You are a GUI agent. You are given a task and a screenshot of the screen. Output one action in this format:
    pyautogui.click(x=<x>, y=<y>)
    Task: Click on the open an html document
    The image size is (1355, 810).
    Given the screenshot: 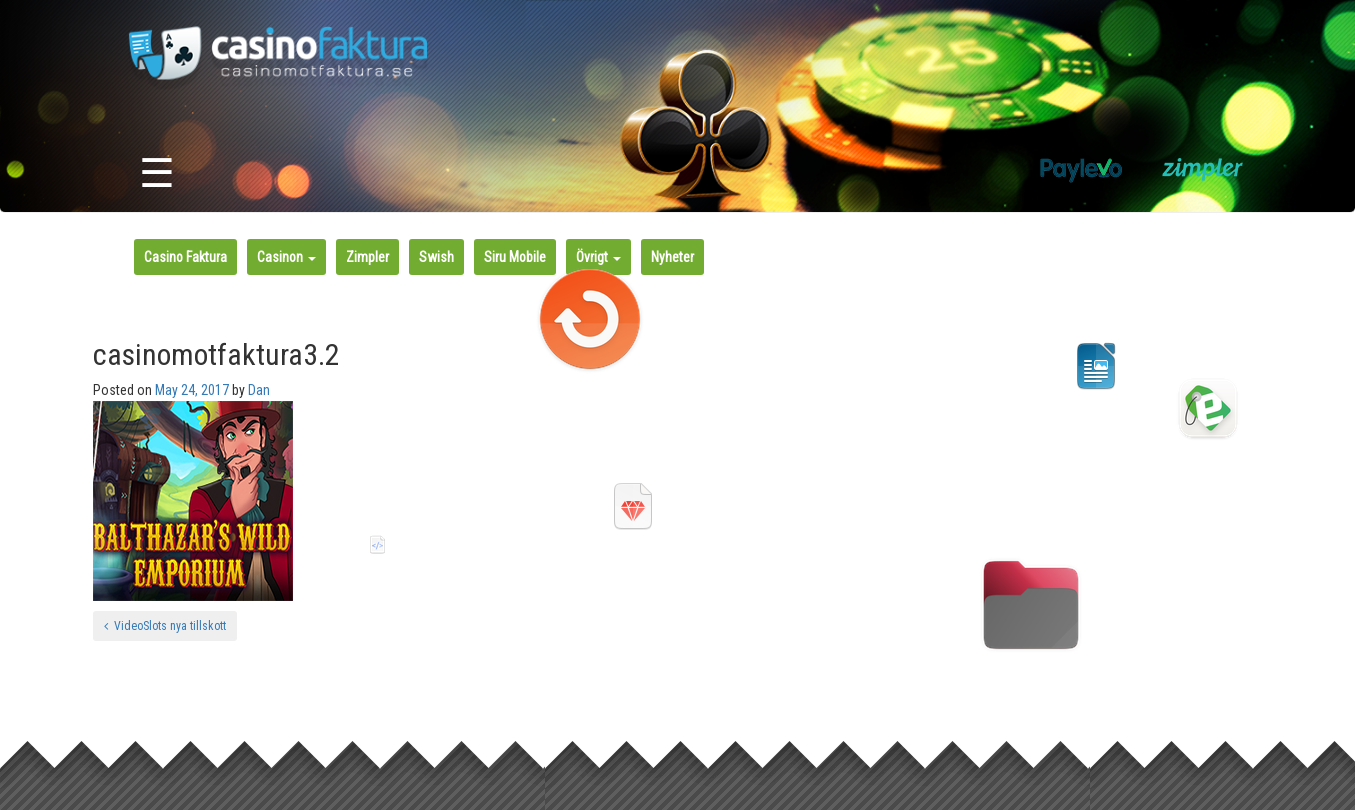 What is the action you would take?
    pyautogui.click(x=377, y=544)
    